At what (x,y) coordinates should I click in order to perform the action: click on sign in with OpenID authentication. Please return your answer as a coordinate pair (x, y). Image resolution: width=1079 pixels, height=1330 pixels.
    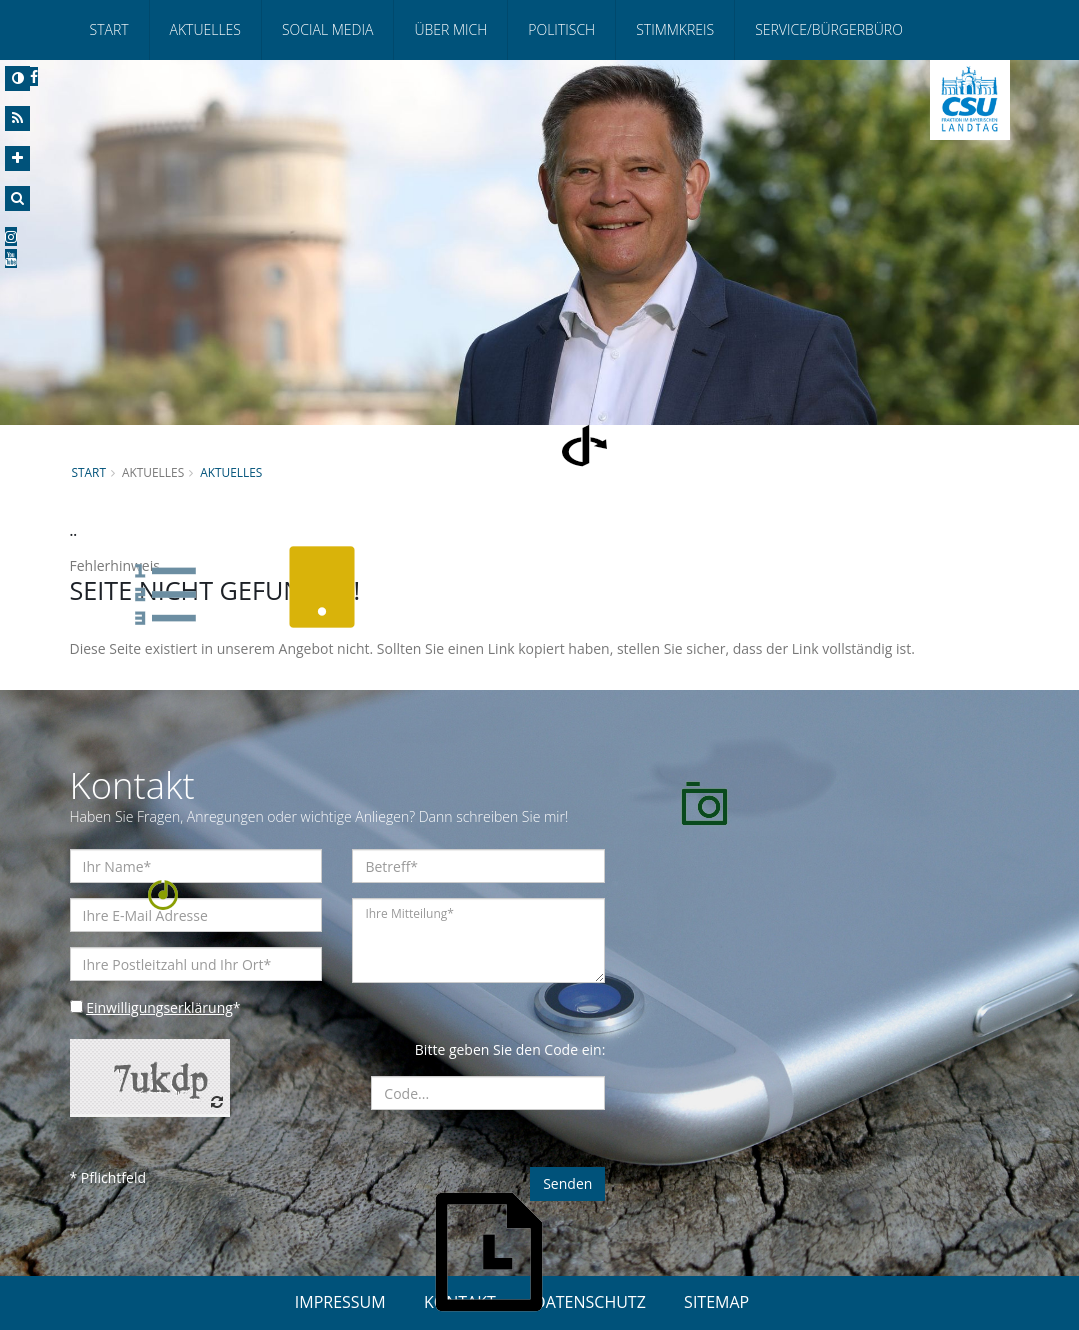
    Looking at the image, I should click on (584, 445).